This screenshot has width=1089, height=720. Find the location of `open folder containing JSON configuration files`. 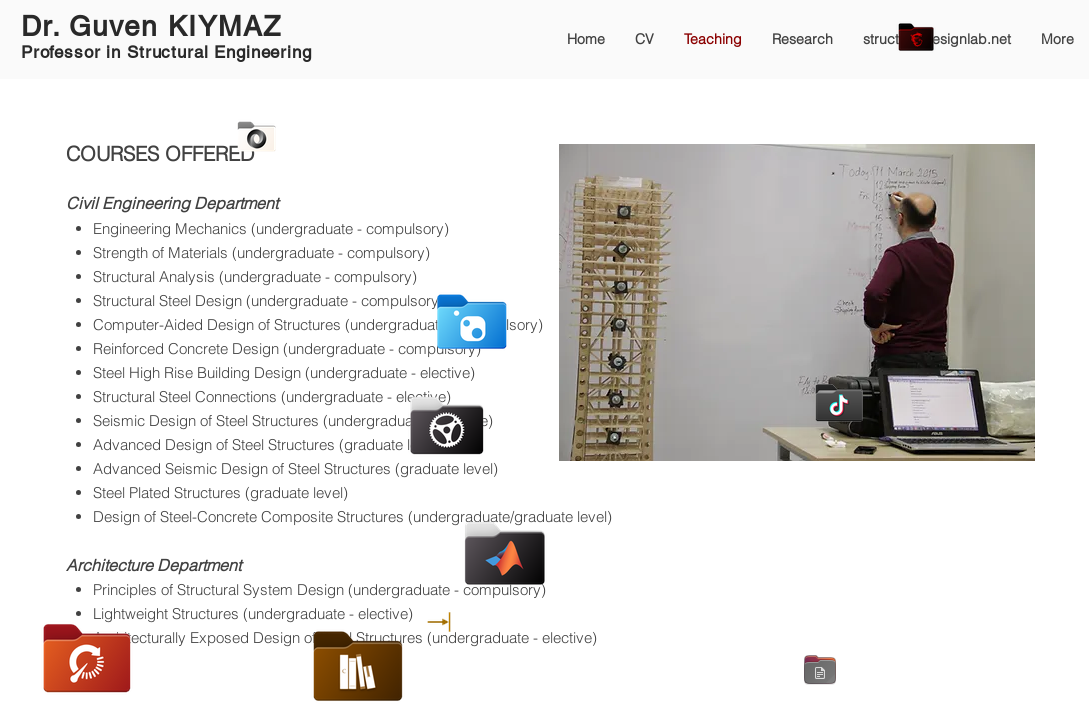

open folder containing JSON configuration files is located at coordinates (256, 137).